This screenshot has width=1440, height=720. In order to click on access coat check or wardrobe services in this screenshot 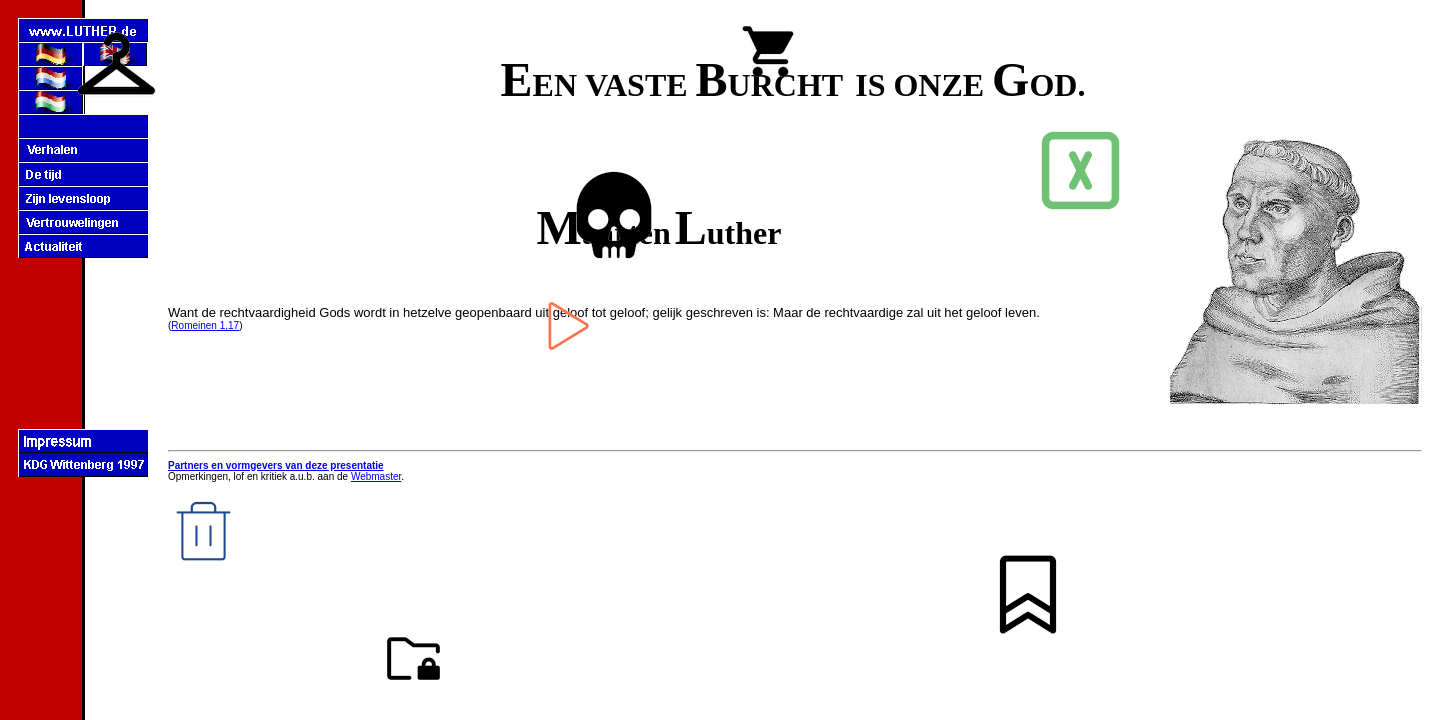, I will do `click(116, 63)`.